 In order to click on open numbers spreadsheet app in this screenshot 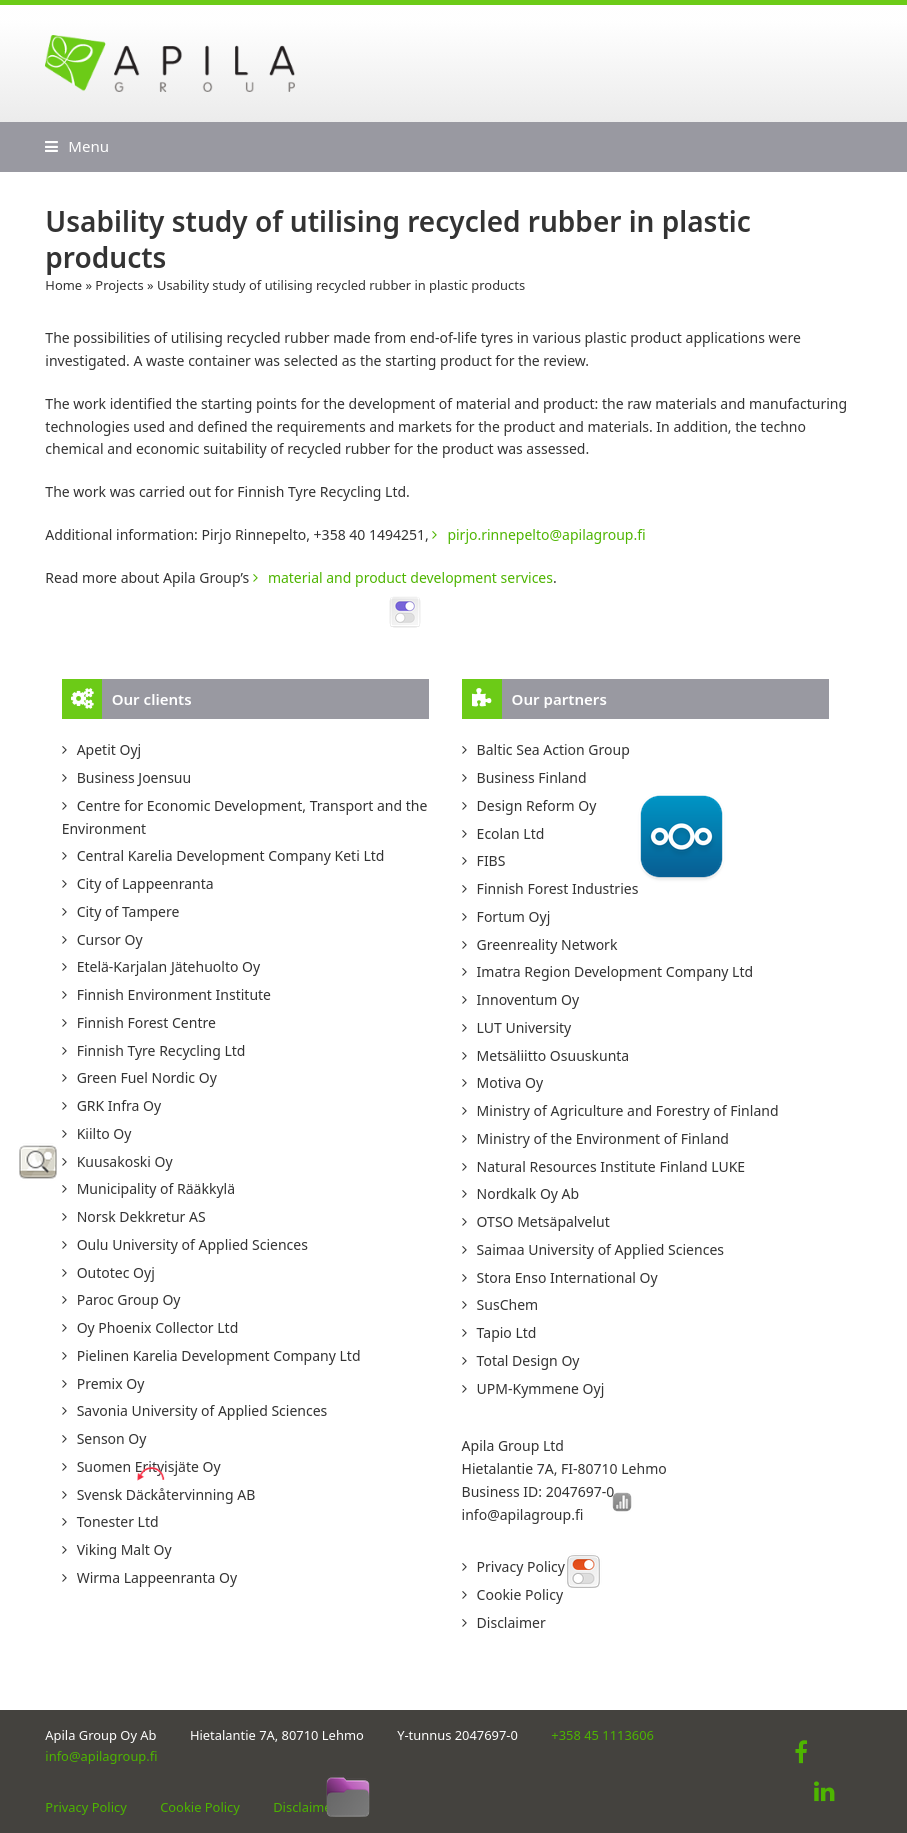, I will do `click(622, 1502)`.